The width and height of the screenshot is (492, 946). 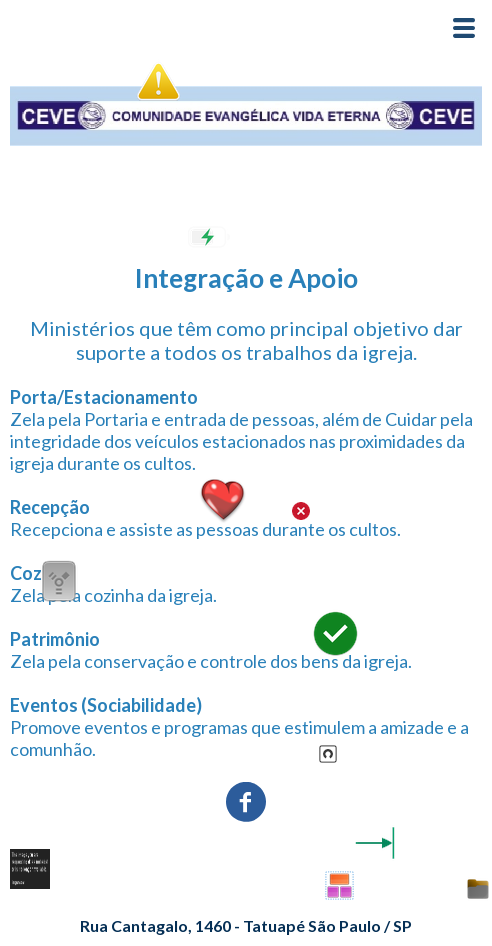 I want to click on select all items in the current view, so click(x=339, y=885).